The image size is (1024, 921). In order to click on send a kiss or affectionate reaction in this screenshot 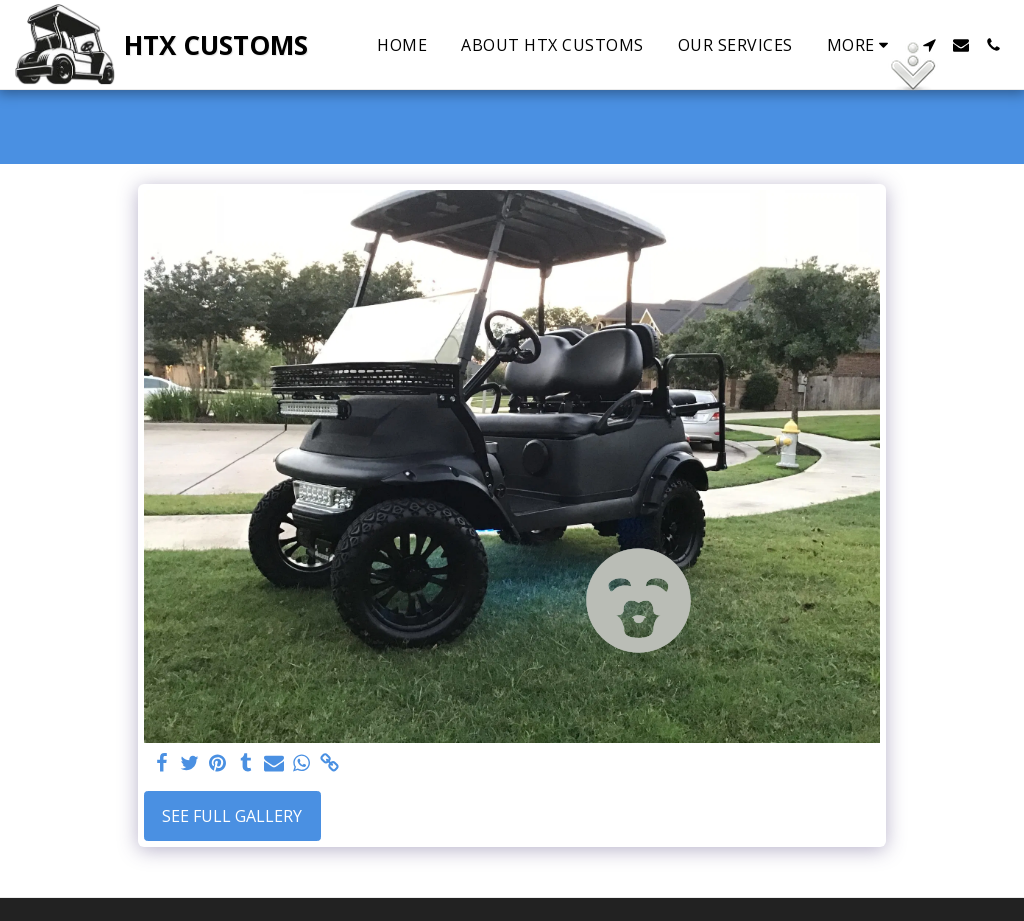, I will do `click(638, 600)`.